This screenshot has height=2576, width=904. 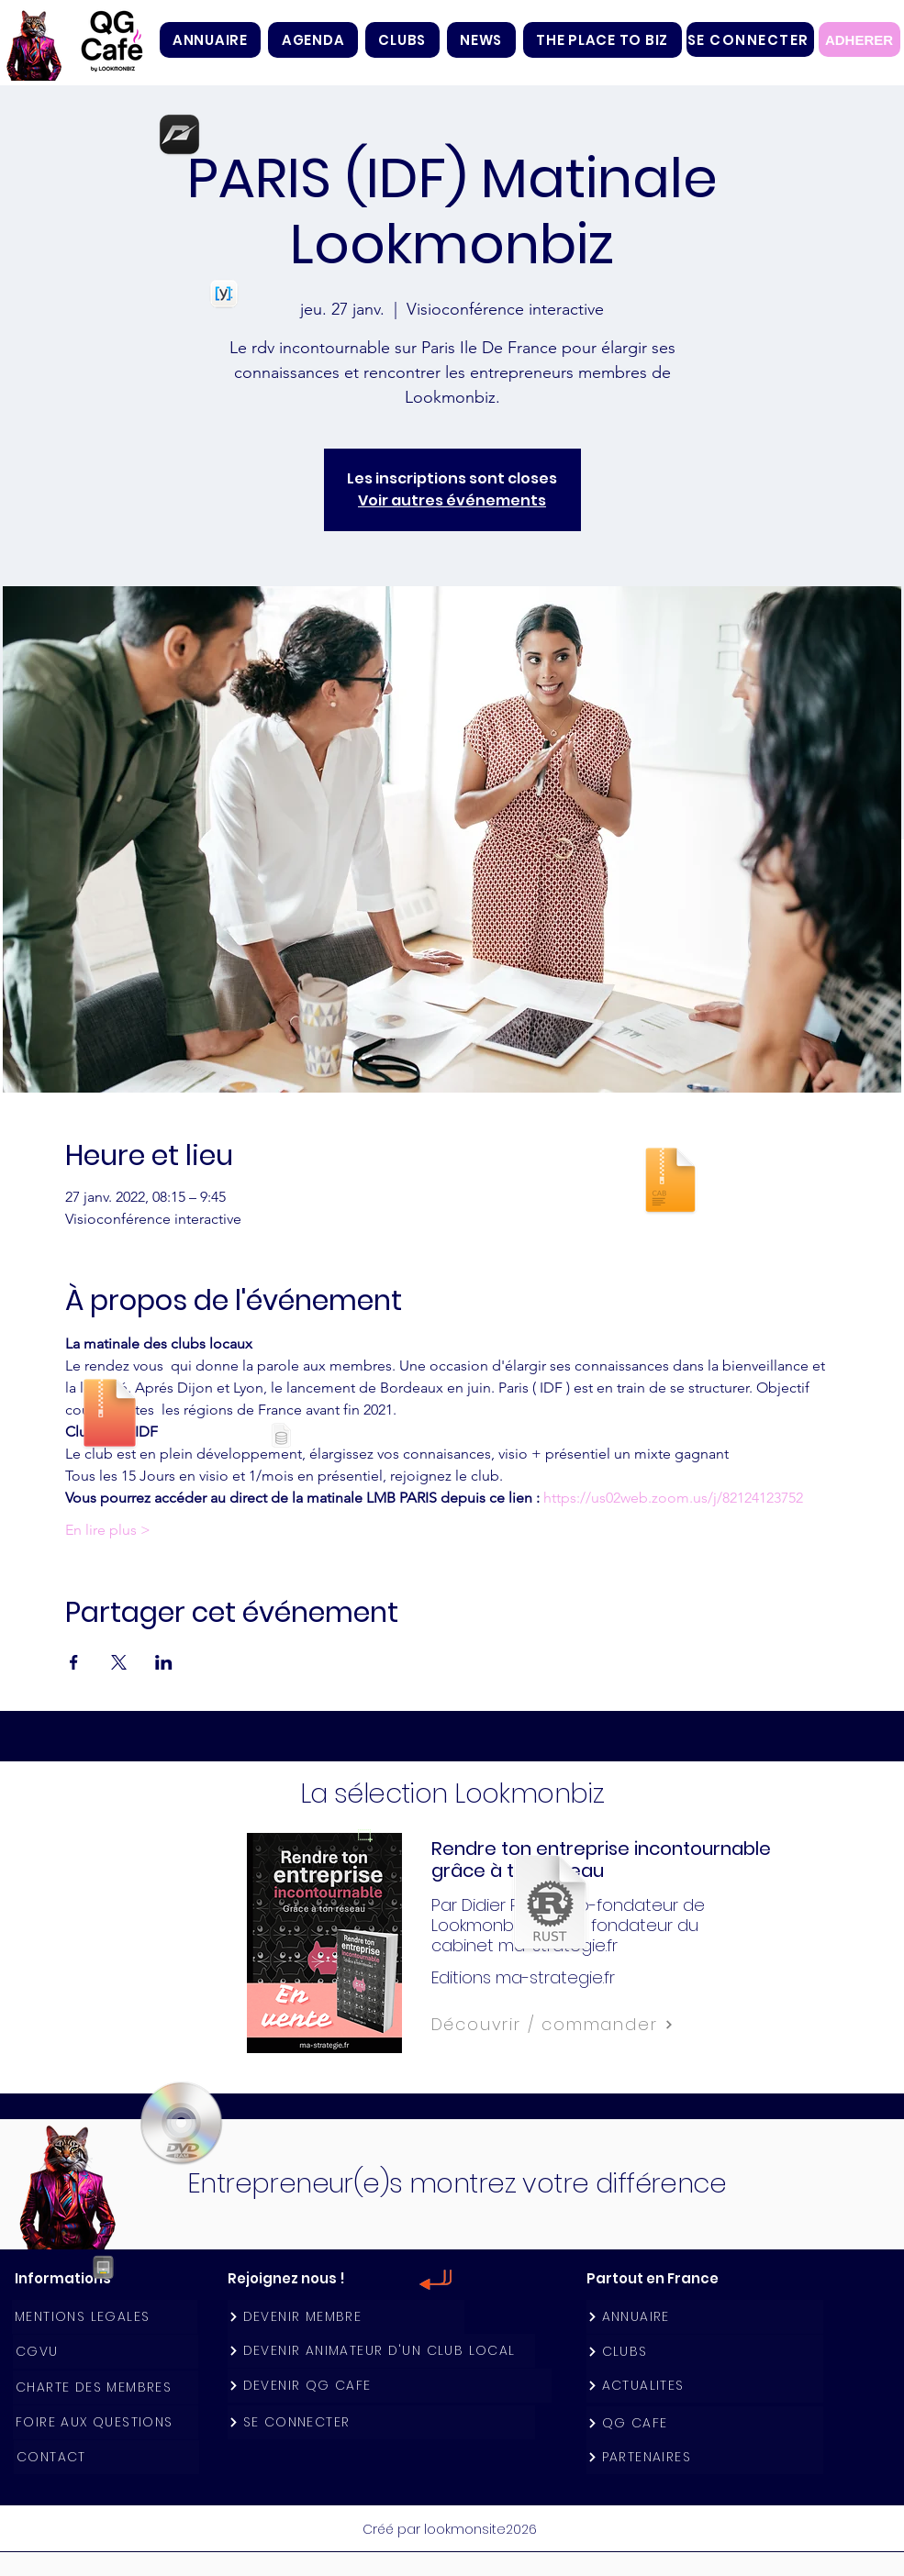 What do you see at coordinates (550, 1904) in the screenshot?
I see `a rust programming language source file` at bounding box center [550, 1904].